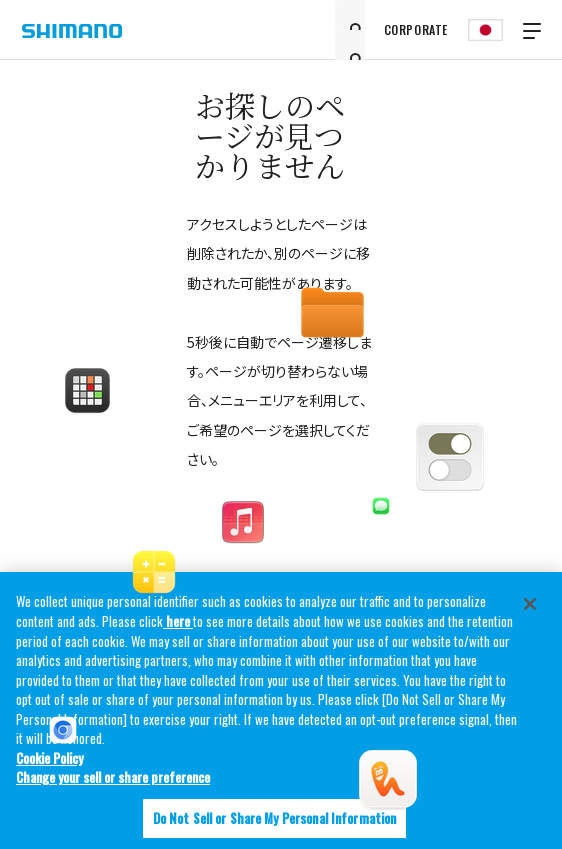 This screenshot has height=849, width=562. I want to click on open the gnome music app, so click(243, 522).